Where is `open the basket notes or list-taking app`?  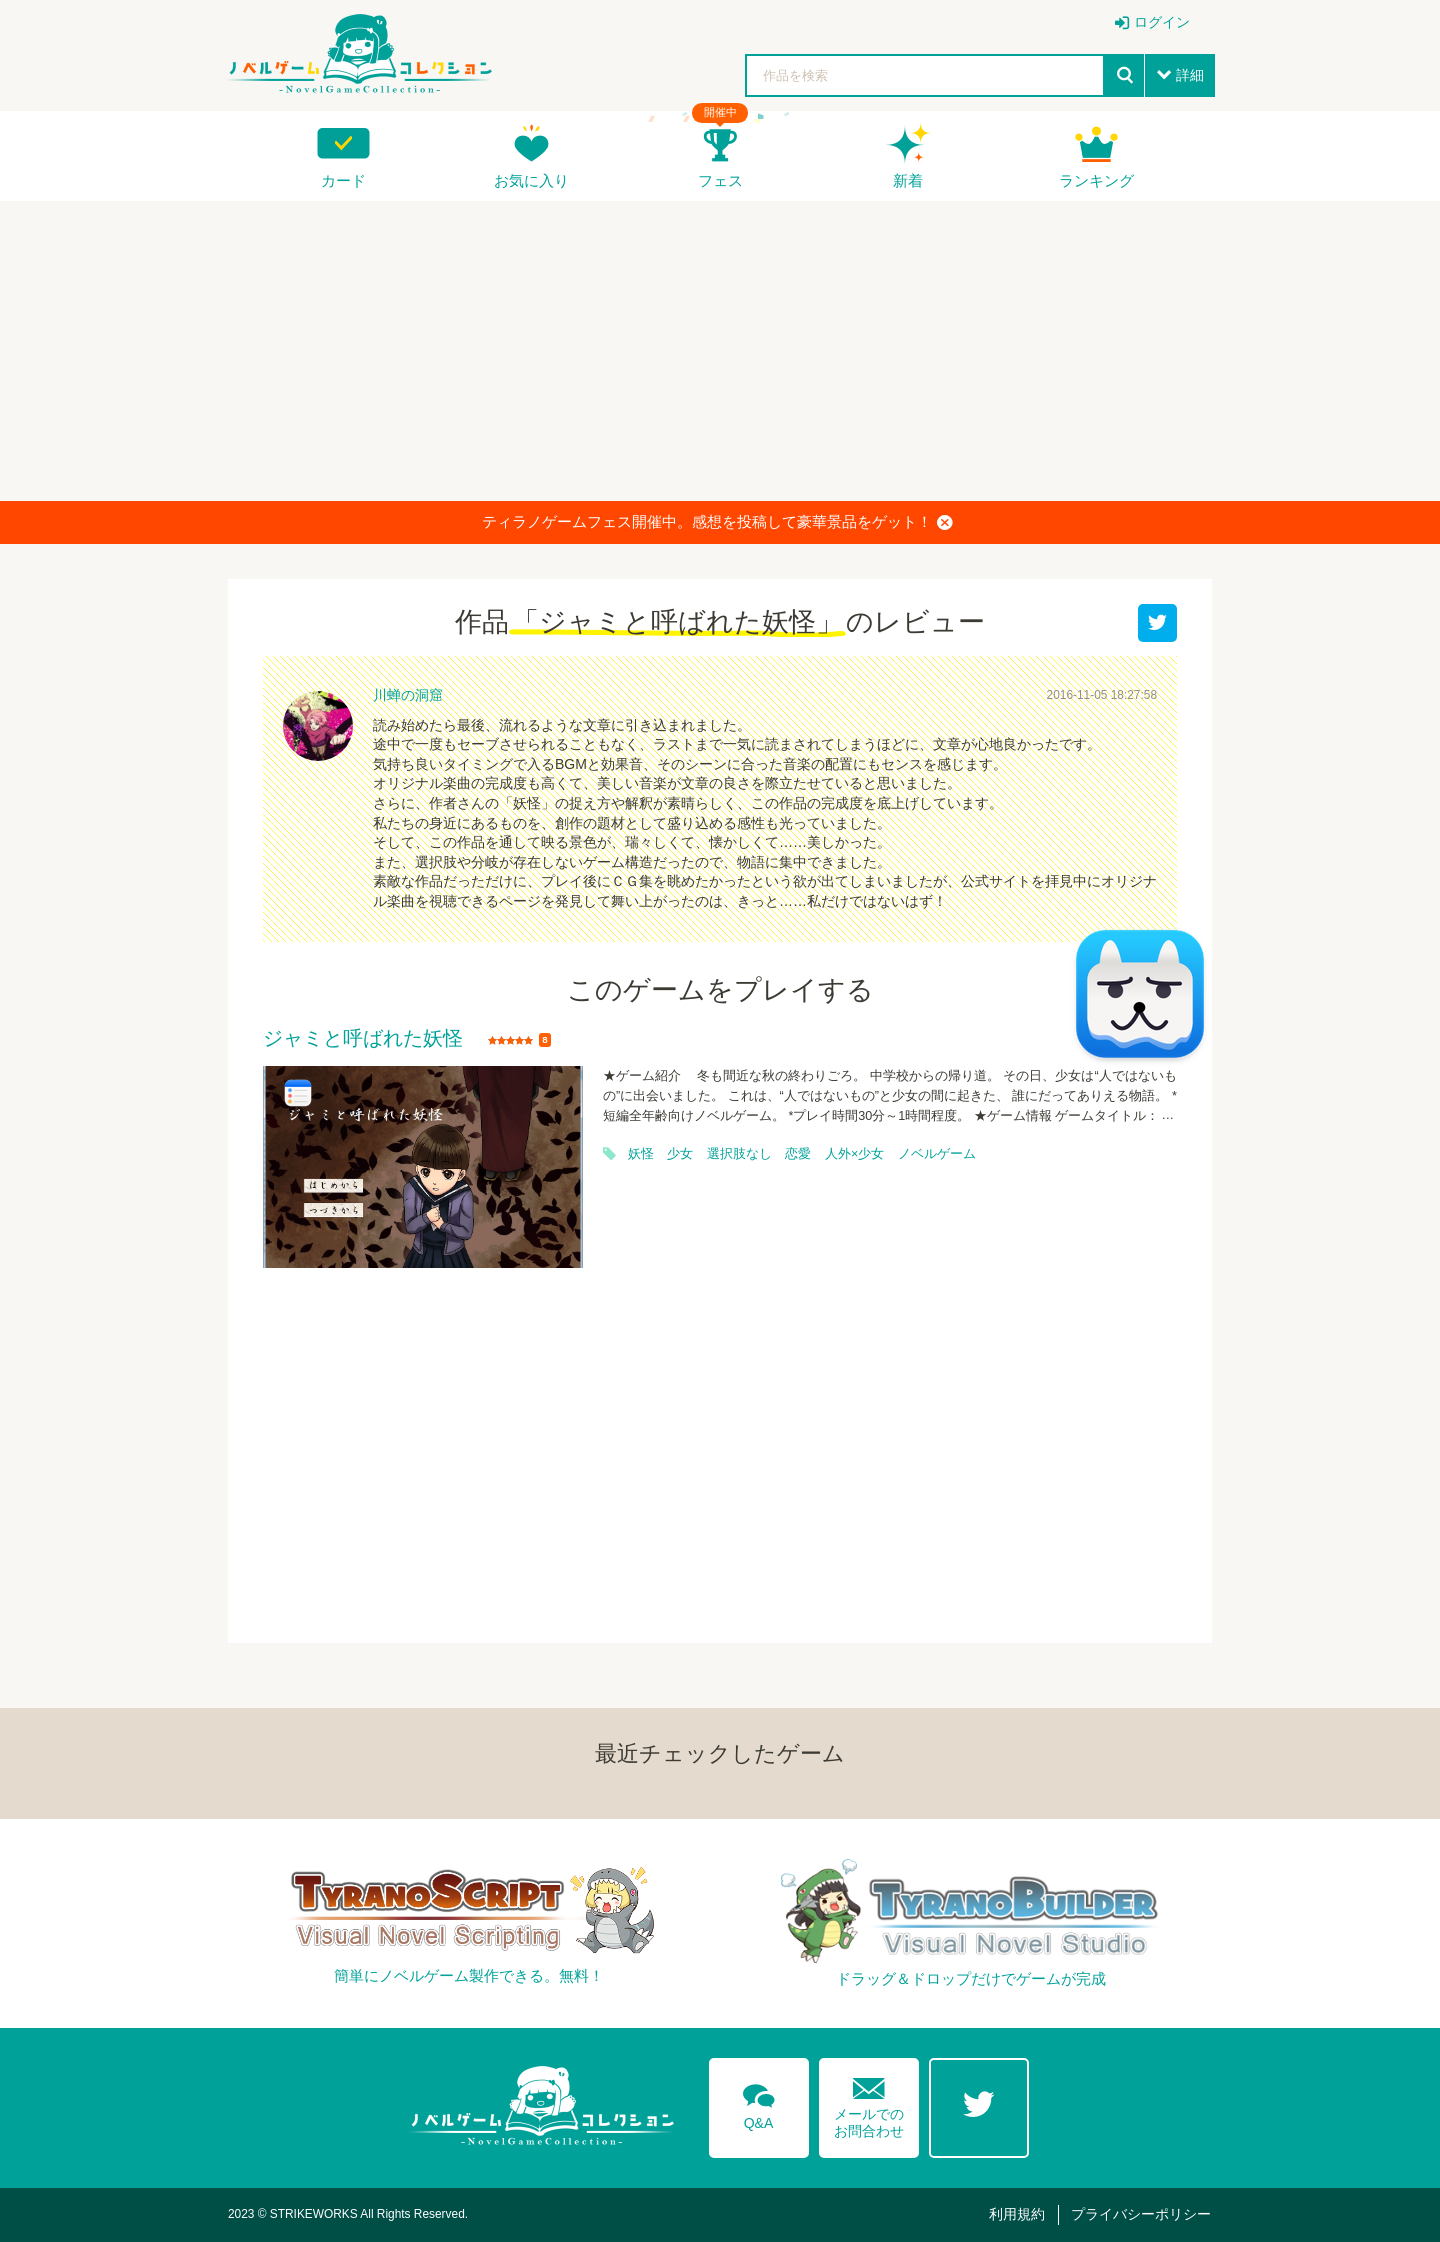
open the basket notes or list-taking app is located at coordinates (298, 1093).